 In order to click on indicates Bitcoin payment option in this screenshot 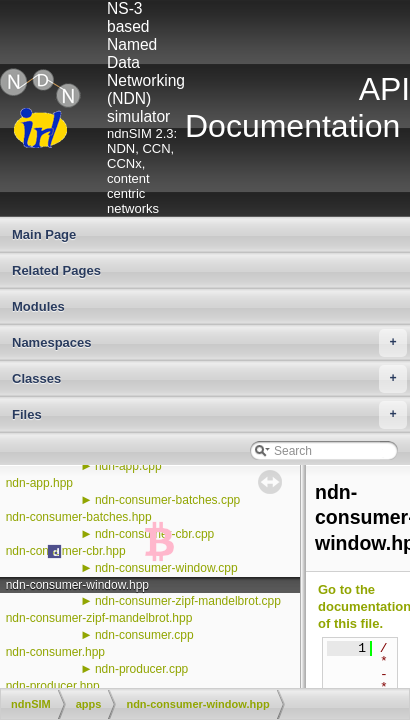, I will do `click(159, 541)`.